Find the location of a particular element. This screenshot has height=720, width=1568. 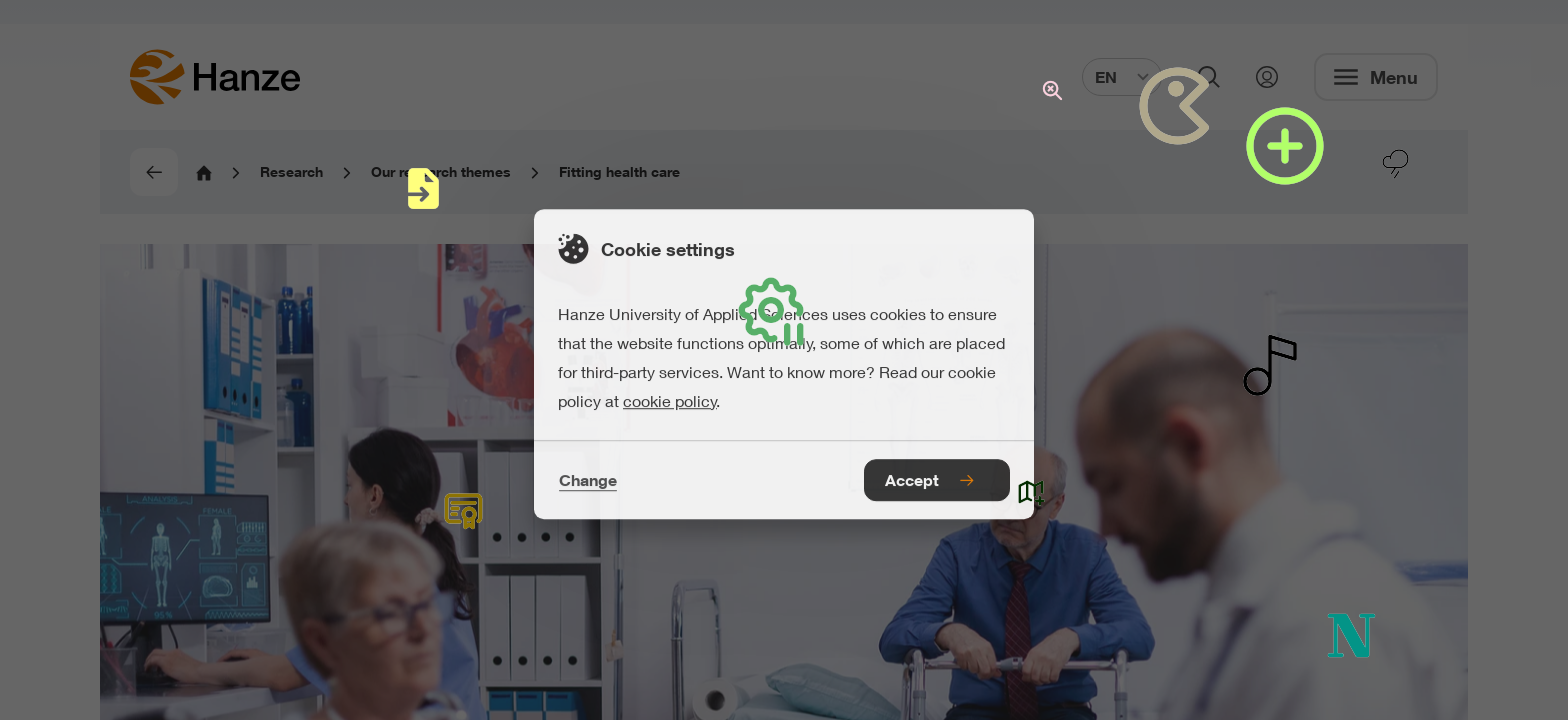

view certificate or credential details is located at coordinates (463, 508).